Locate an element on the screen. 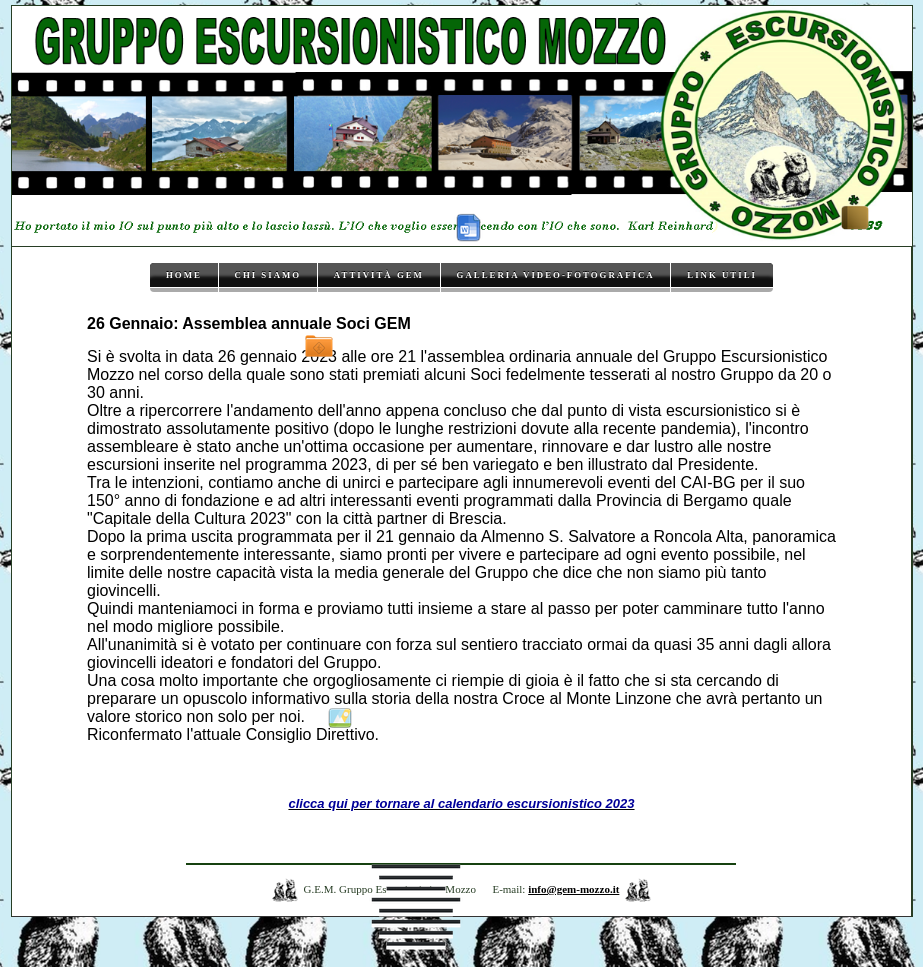 Image resolution: width=923 pixels, height=967 pixels. center align text is located at coordinates (416, 907).